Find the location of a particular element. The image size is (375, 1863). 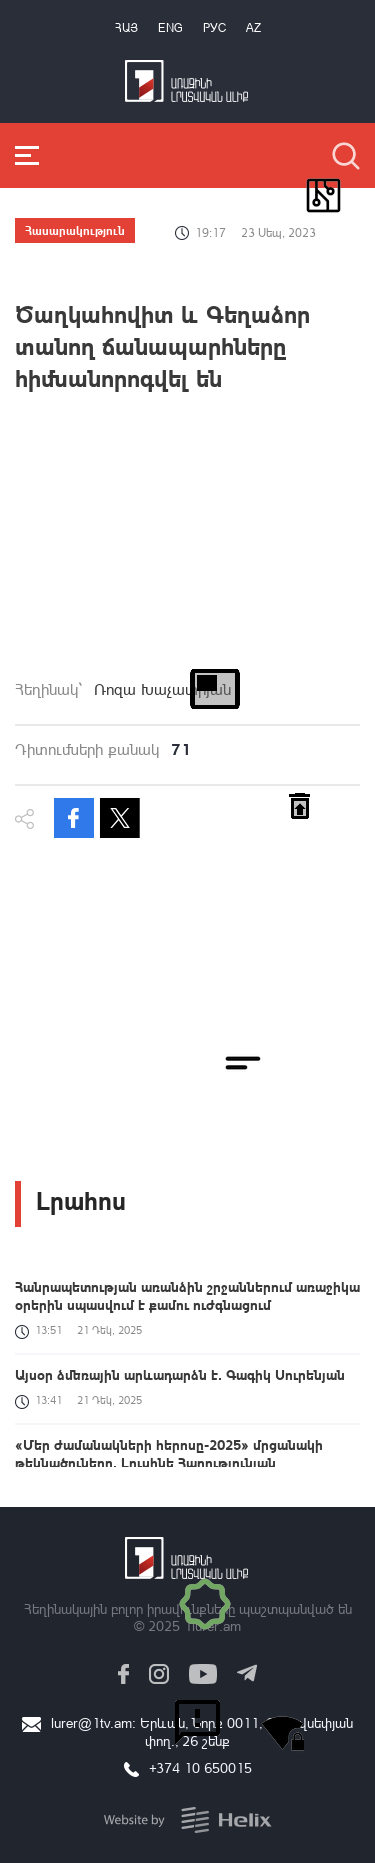

indicates verified or authenticated content is located at coordinates (205, 1604).